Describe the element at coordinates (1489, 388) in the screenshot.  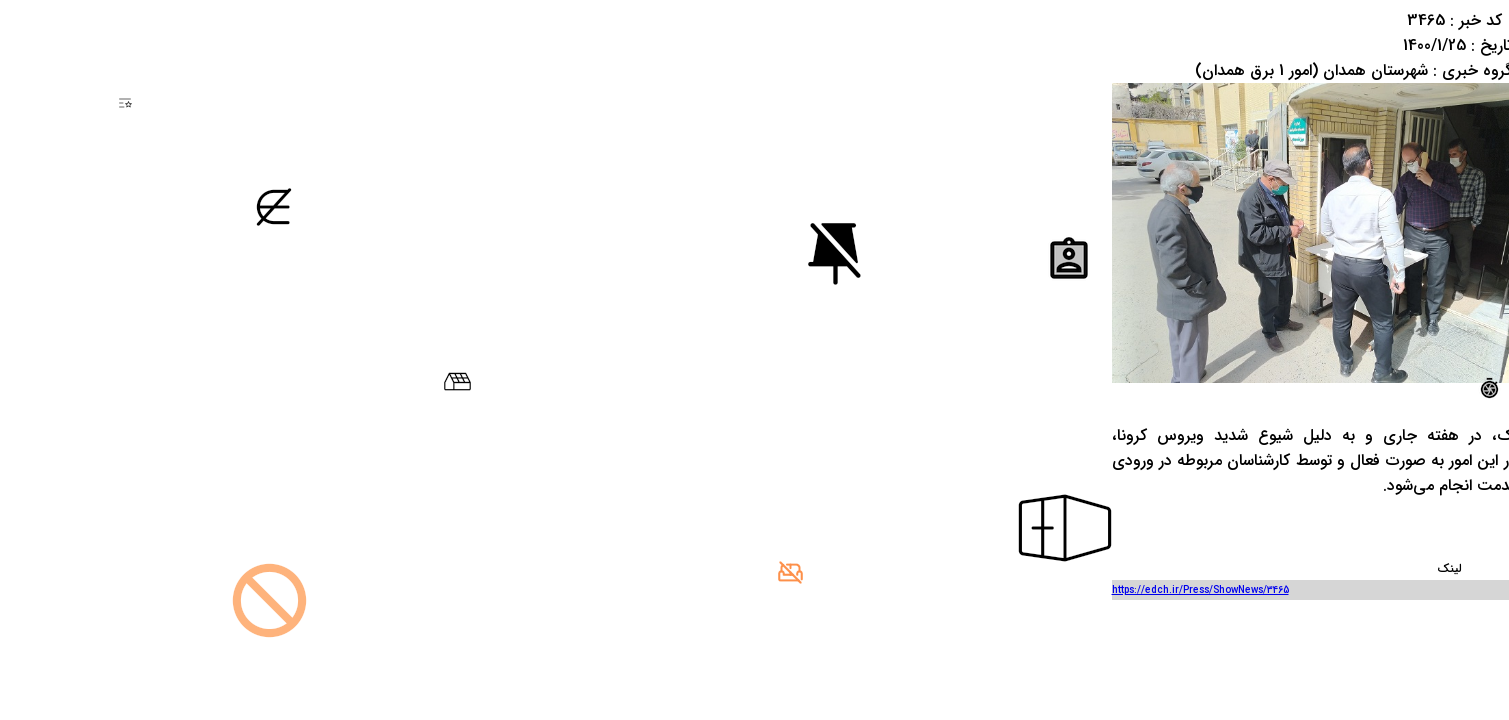
I see `adjust camera shutter speed settings` at that location.